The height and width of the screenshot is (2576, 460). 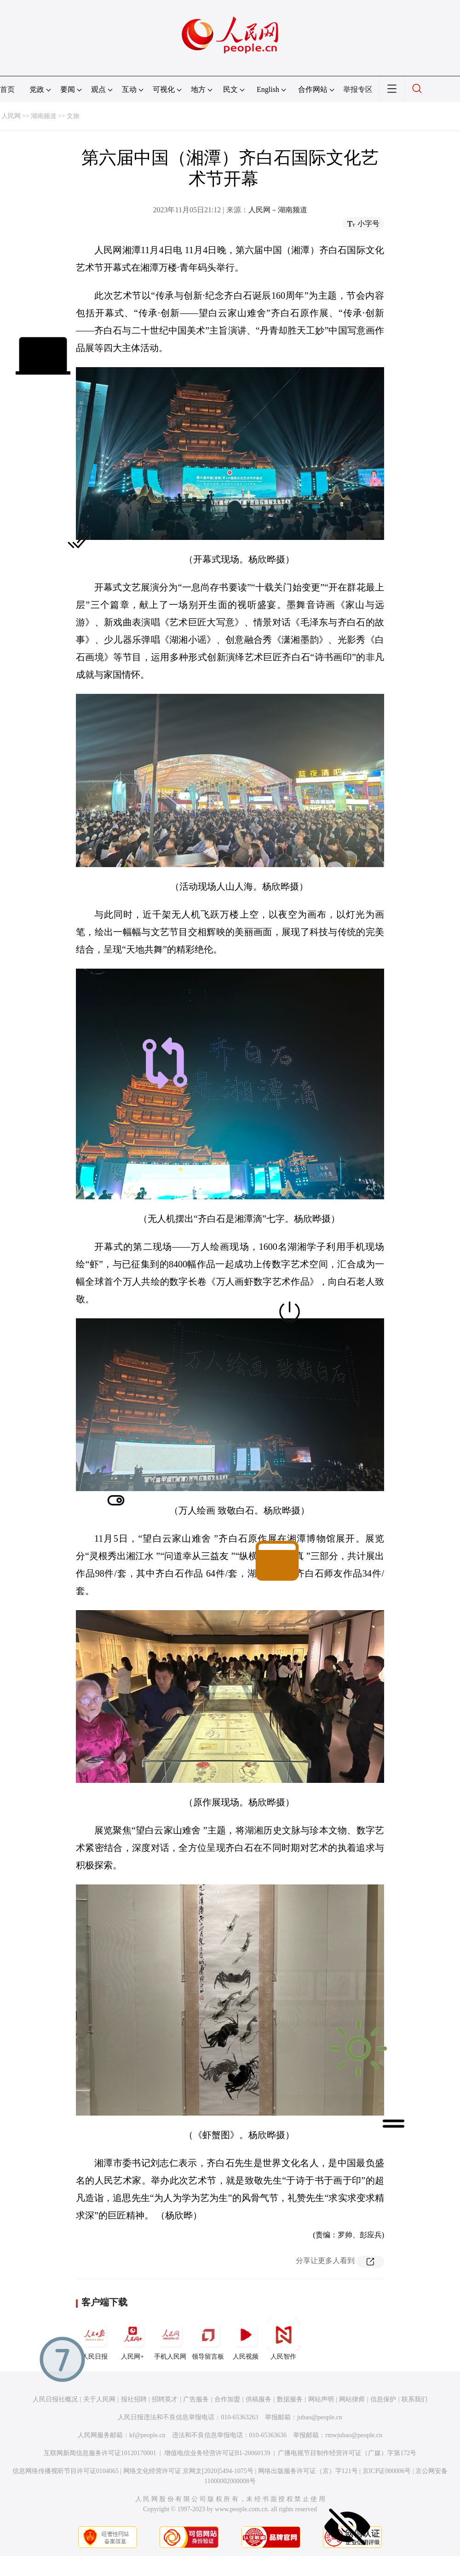 What do you see at coordinates (289, 1311) in the screenshot?
I see `turn off or shut down the device` at bounding box center [289, 1311].